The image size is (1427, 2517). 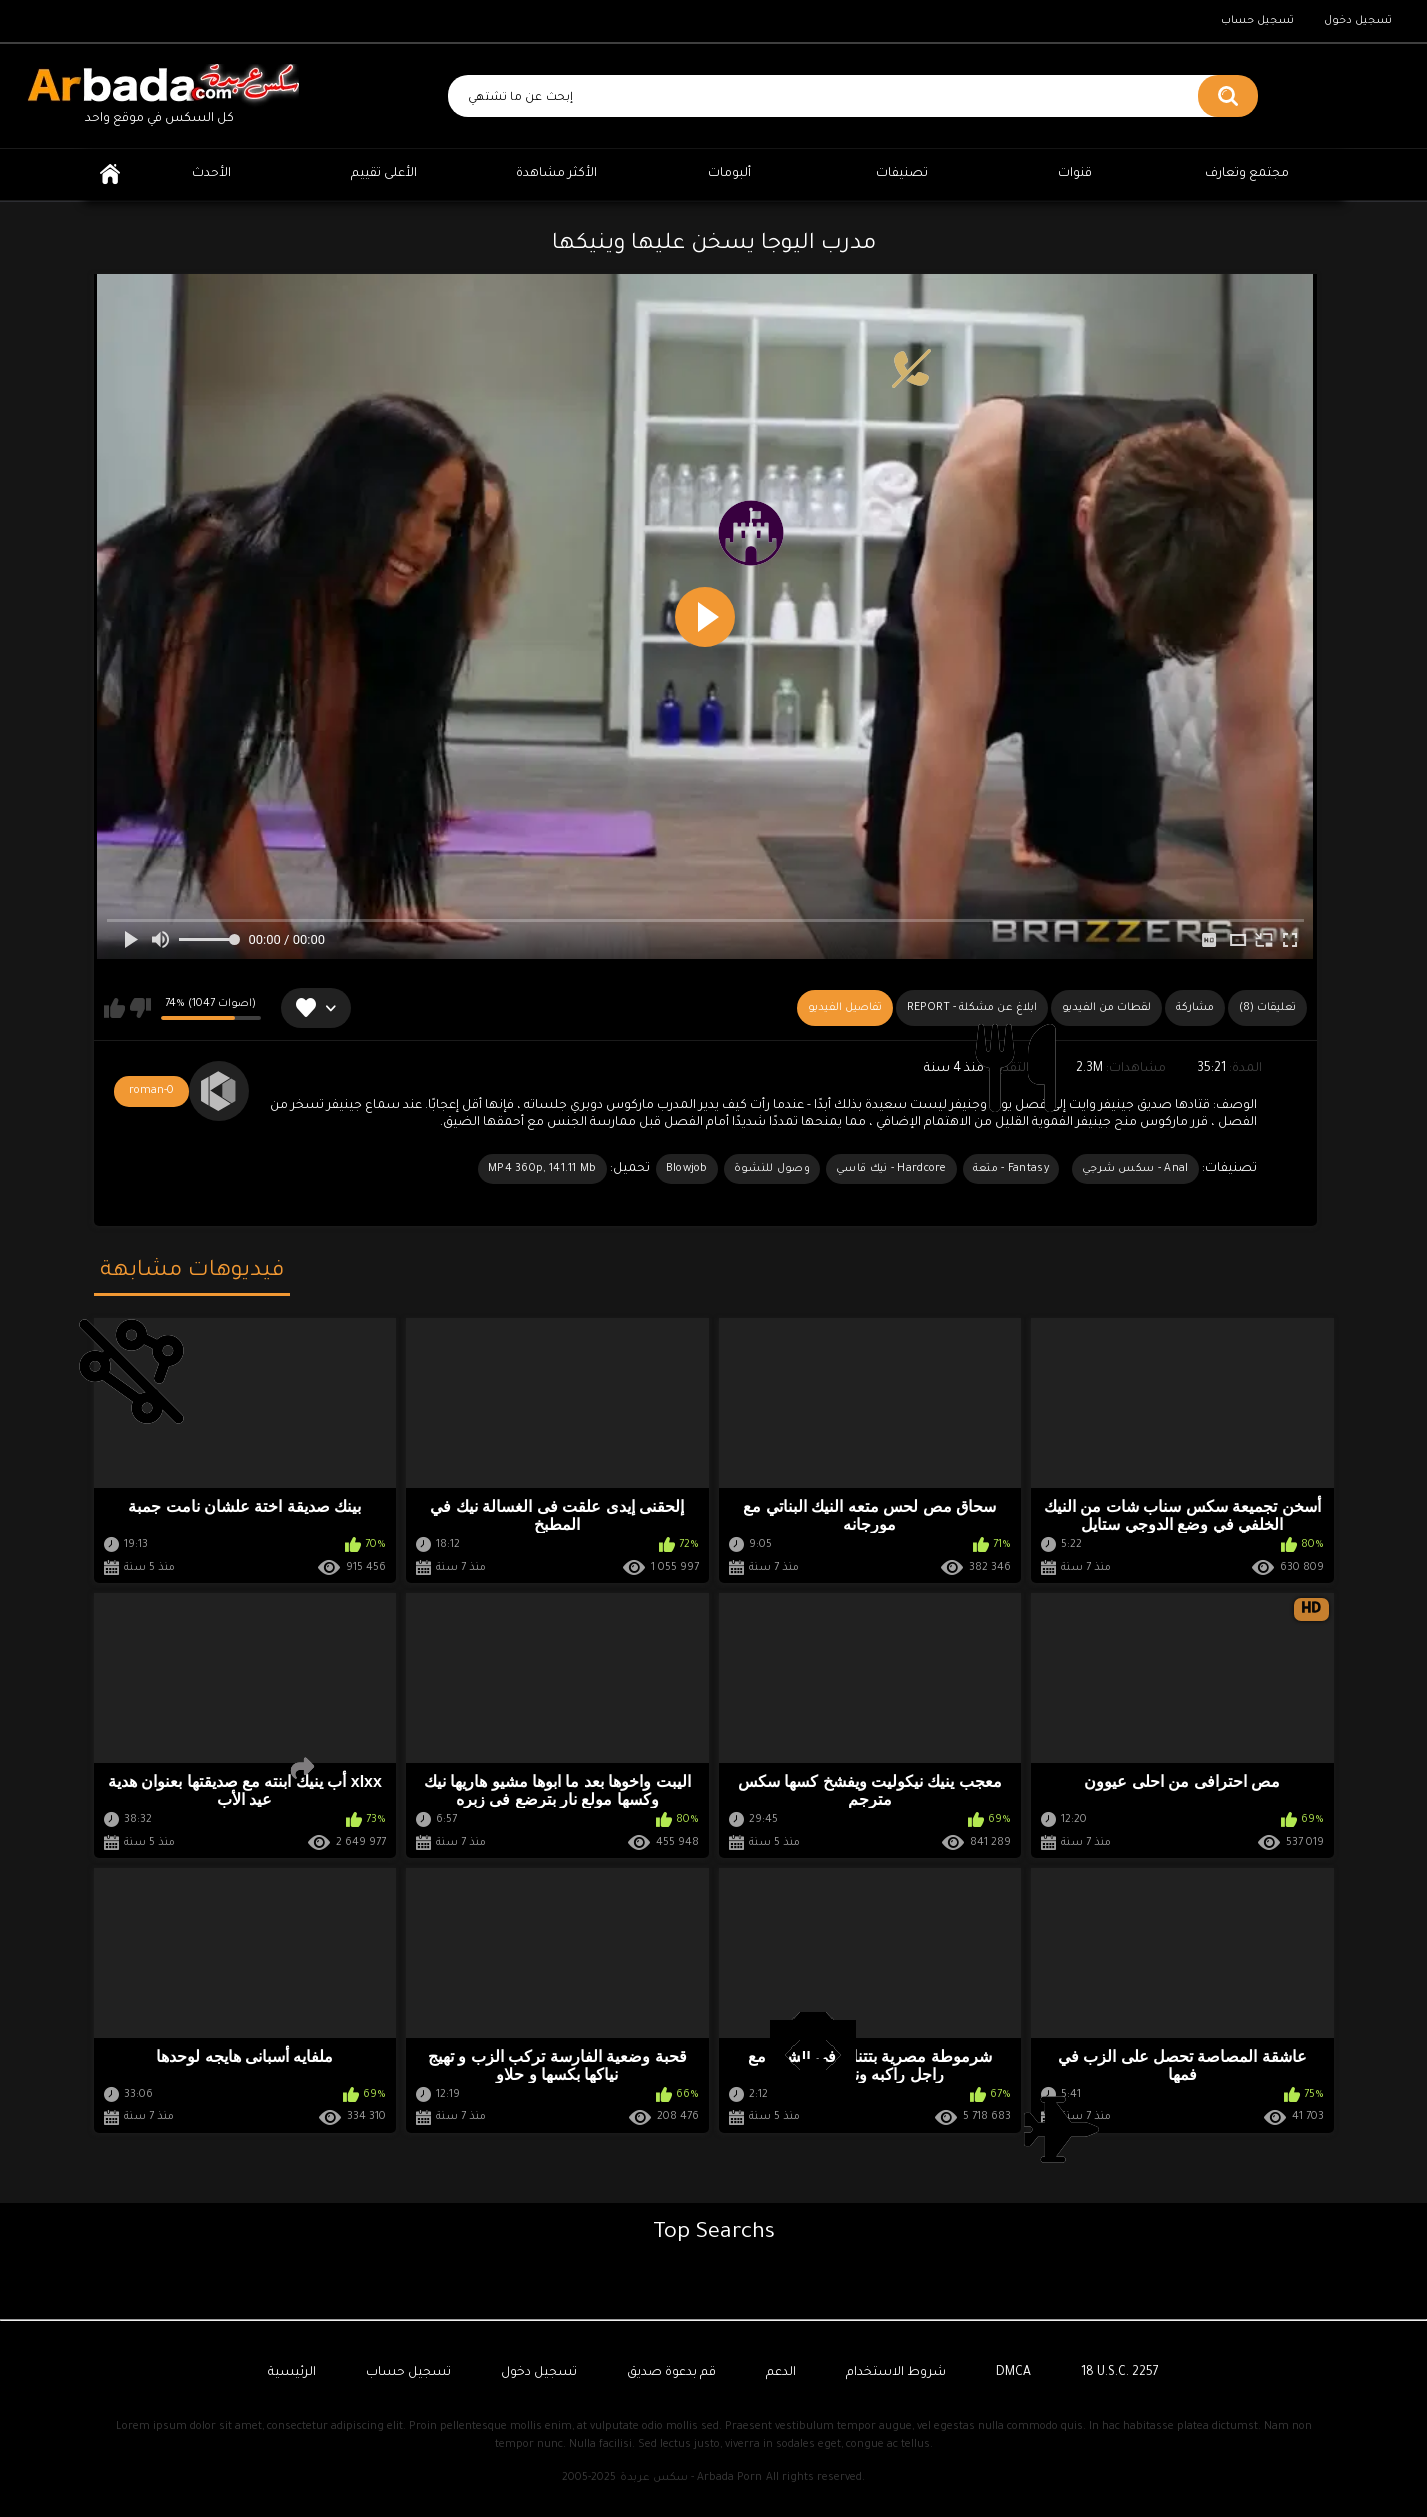 I want to click on find nearby restaurants or dining options, so click(x=1017, y=1068).